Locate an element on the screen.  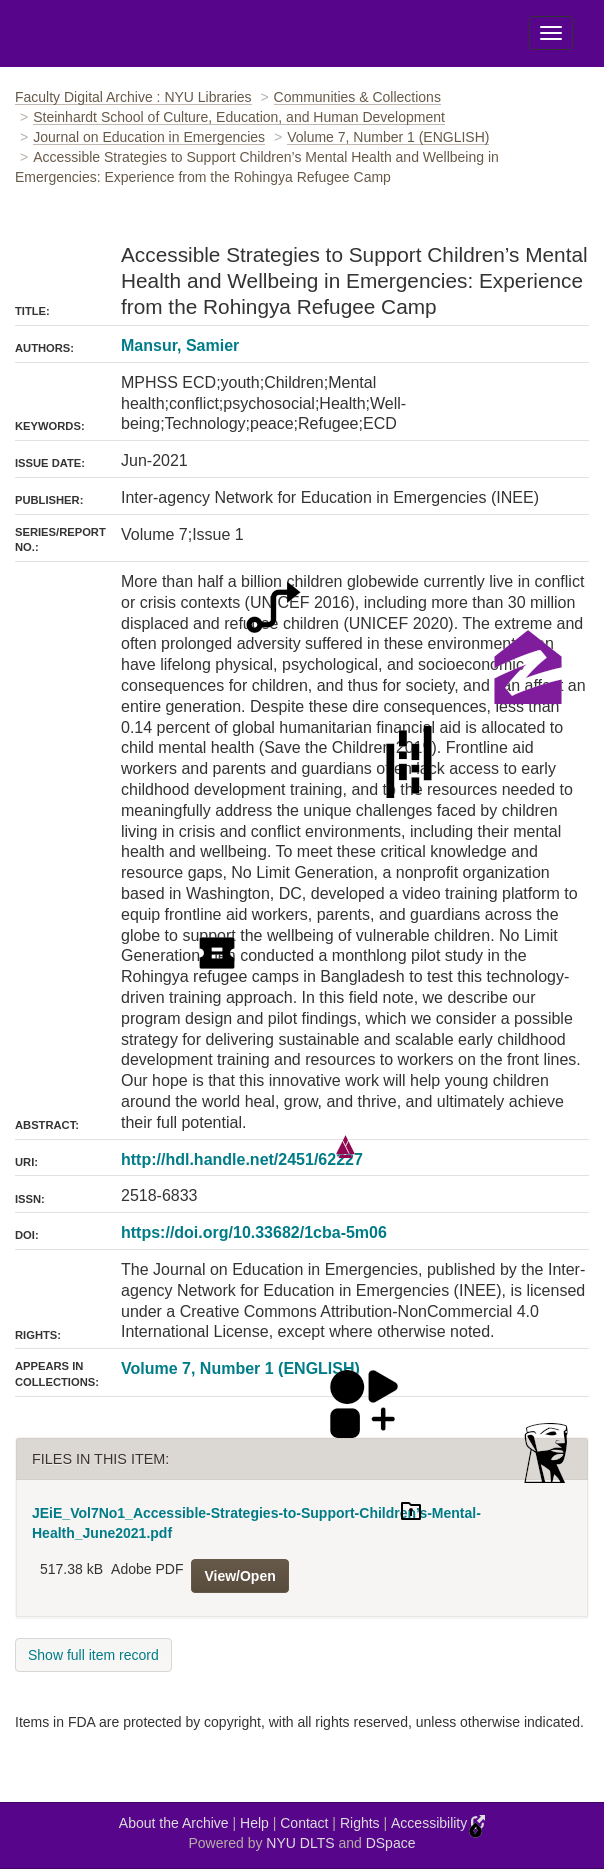
open the Zillow real estate app is located at coordinates (528, 667).